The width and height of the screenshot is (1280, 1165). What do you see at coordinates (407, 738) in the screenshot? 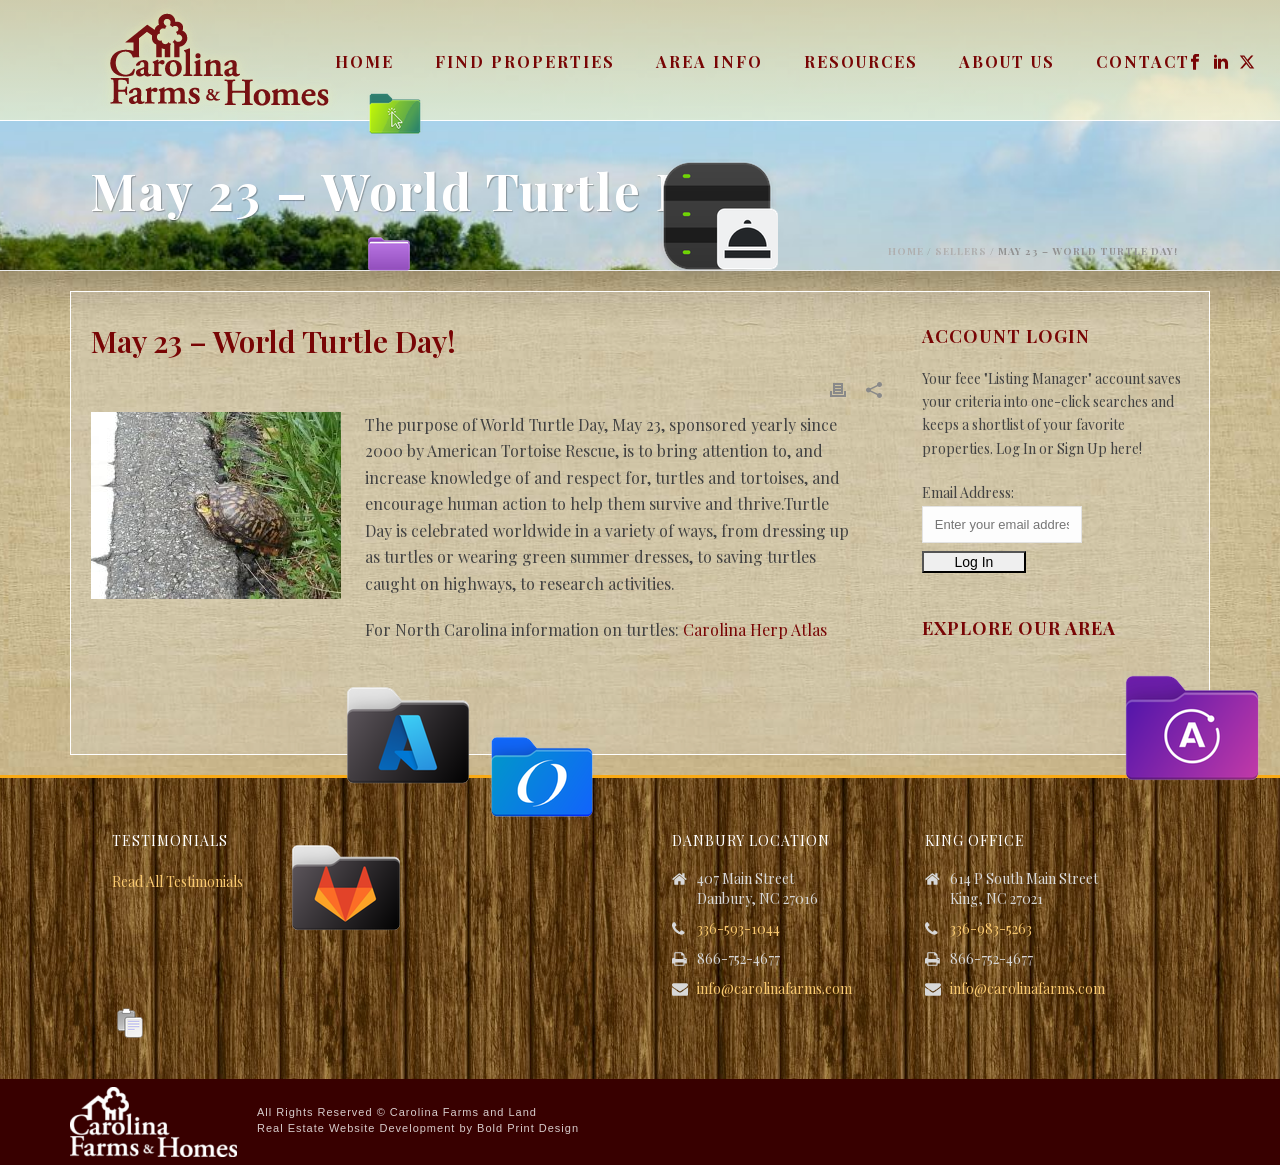
I see `open azure or microsoft cloud-related files` at bounding box center [407, 738].